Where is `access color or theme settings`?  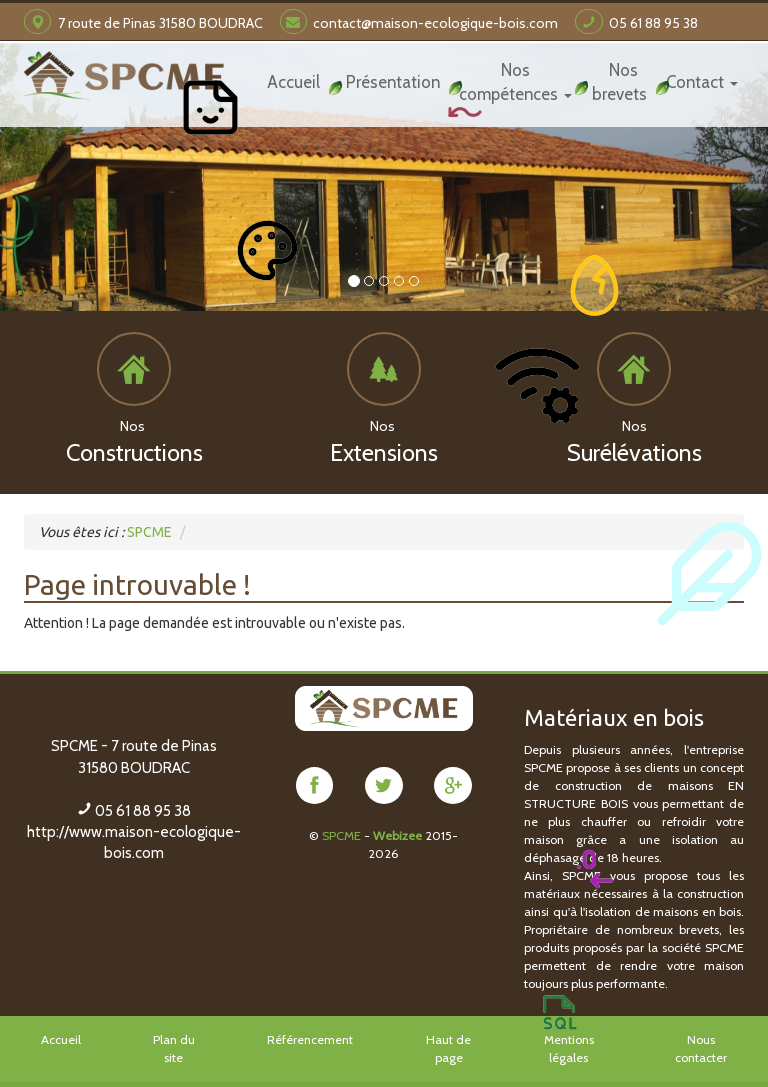
access color or theme settings is located at coordinates (267, 250).